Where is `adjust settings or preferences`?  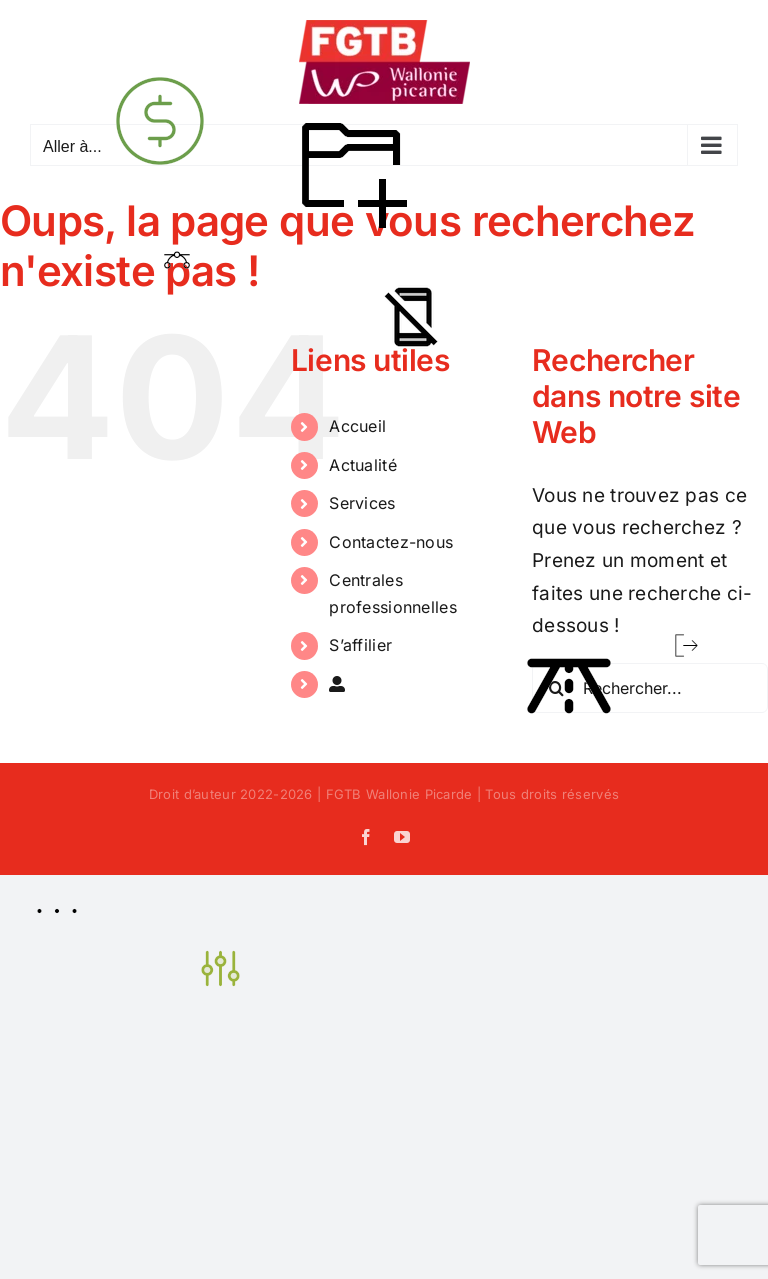
adjust settings or preferences is located at coordinates (220, 968).